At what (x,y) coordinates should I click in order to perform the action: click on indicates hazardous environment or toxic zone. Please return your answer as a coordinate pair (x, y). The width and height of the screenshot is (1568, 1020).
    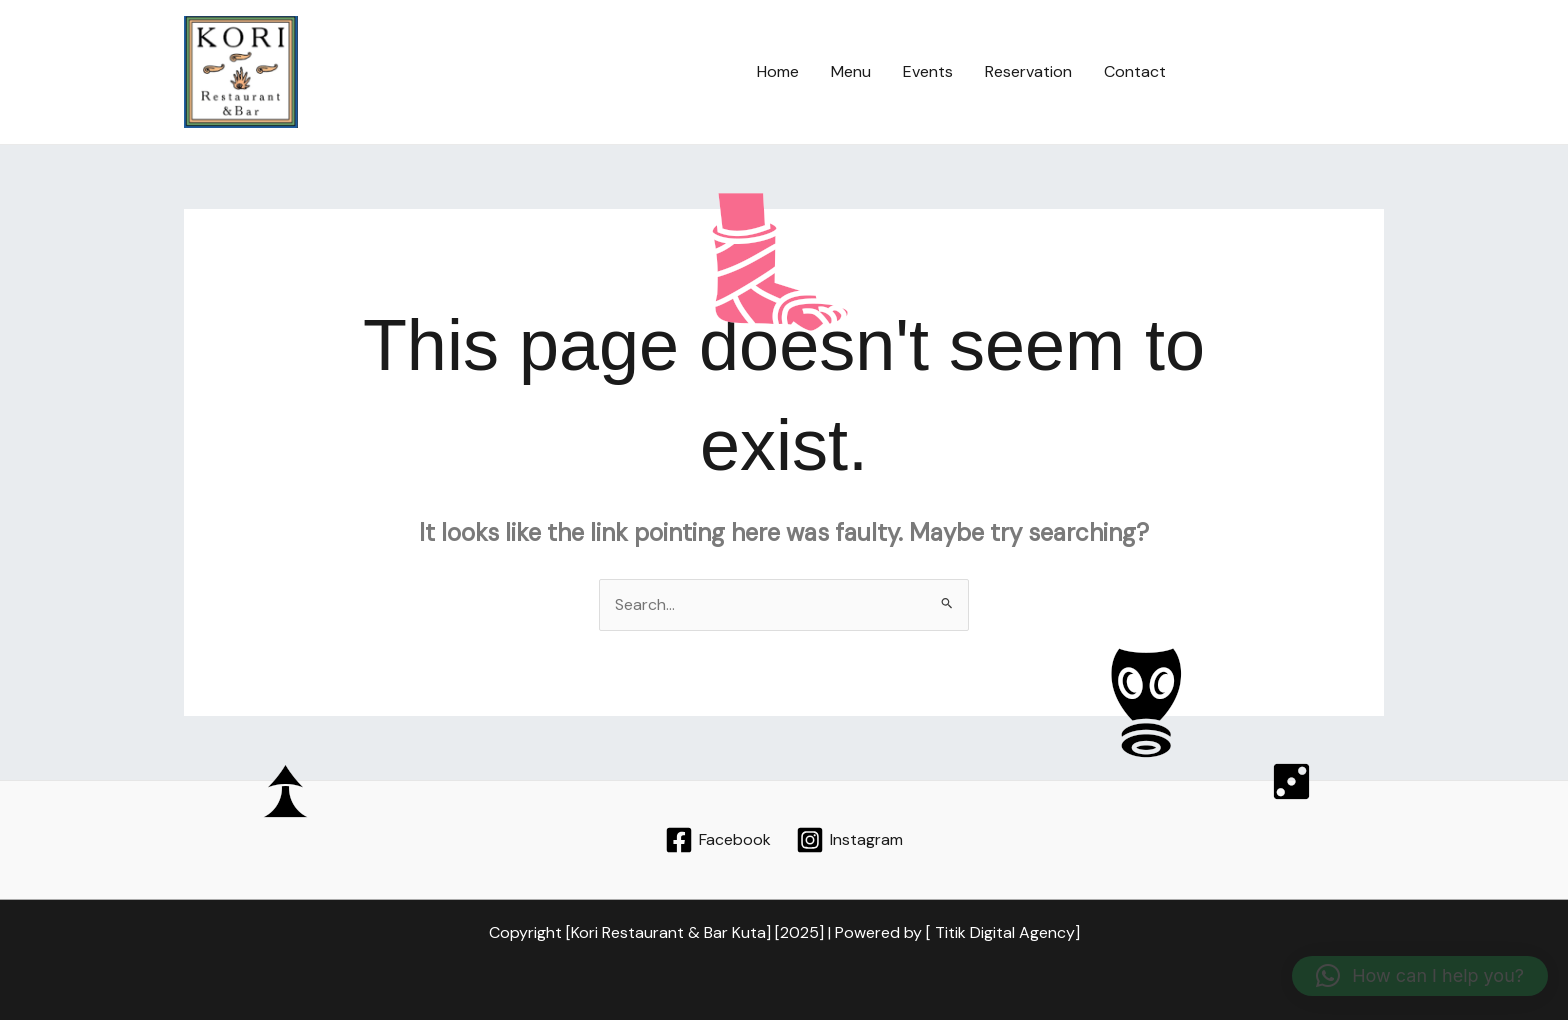
    Looking at the image, I should click on (1147, 702).